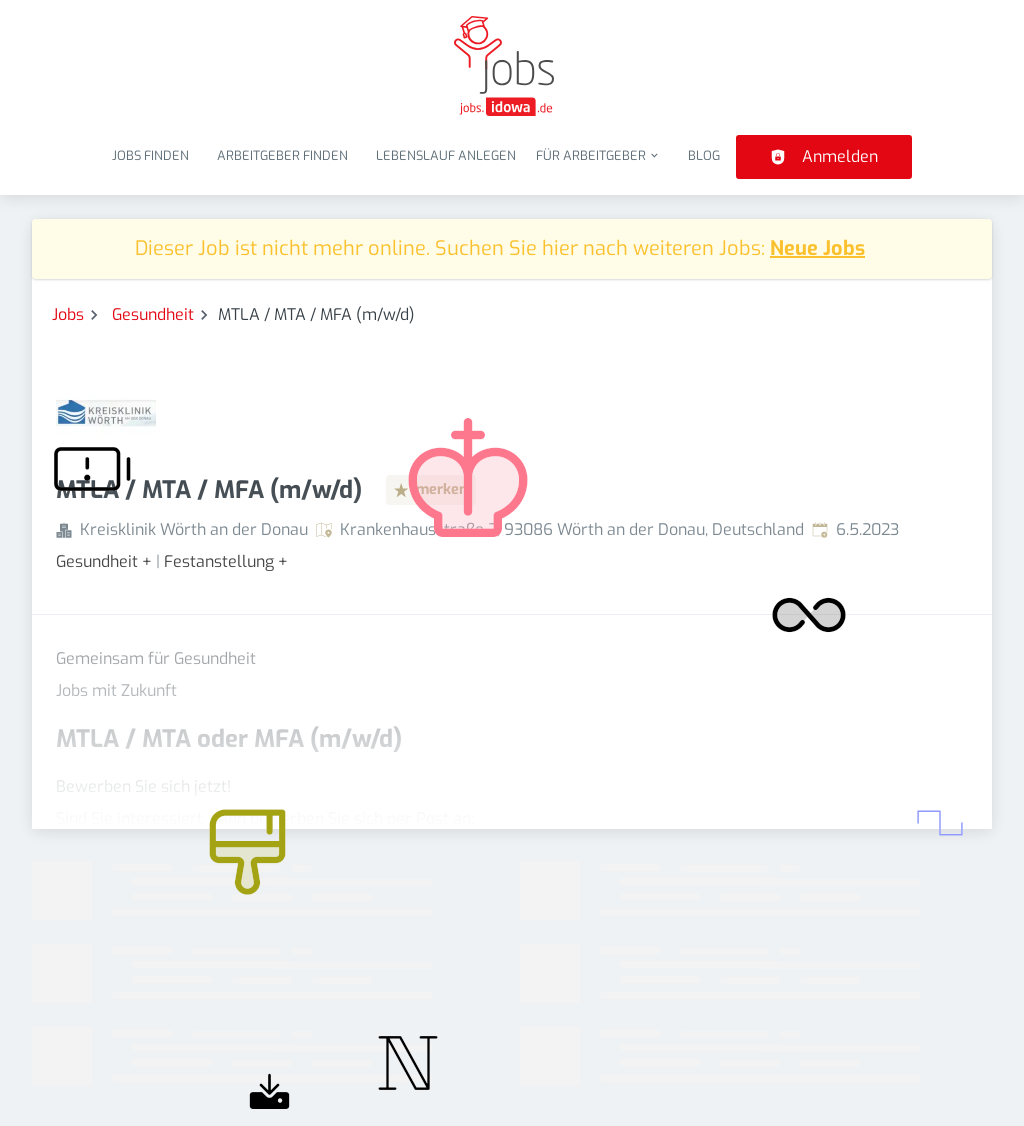  I want to click on indicates low battery warning, so click(91, 469).